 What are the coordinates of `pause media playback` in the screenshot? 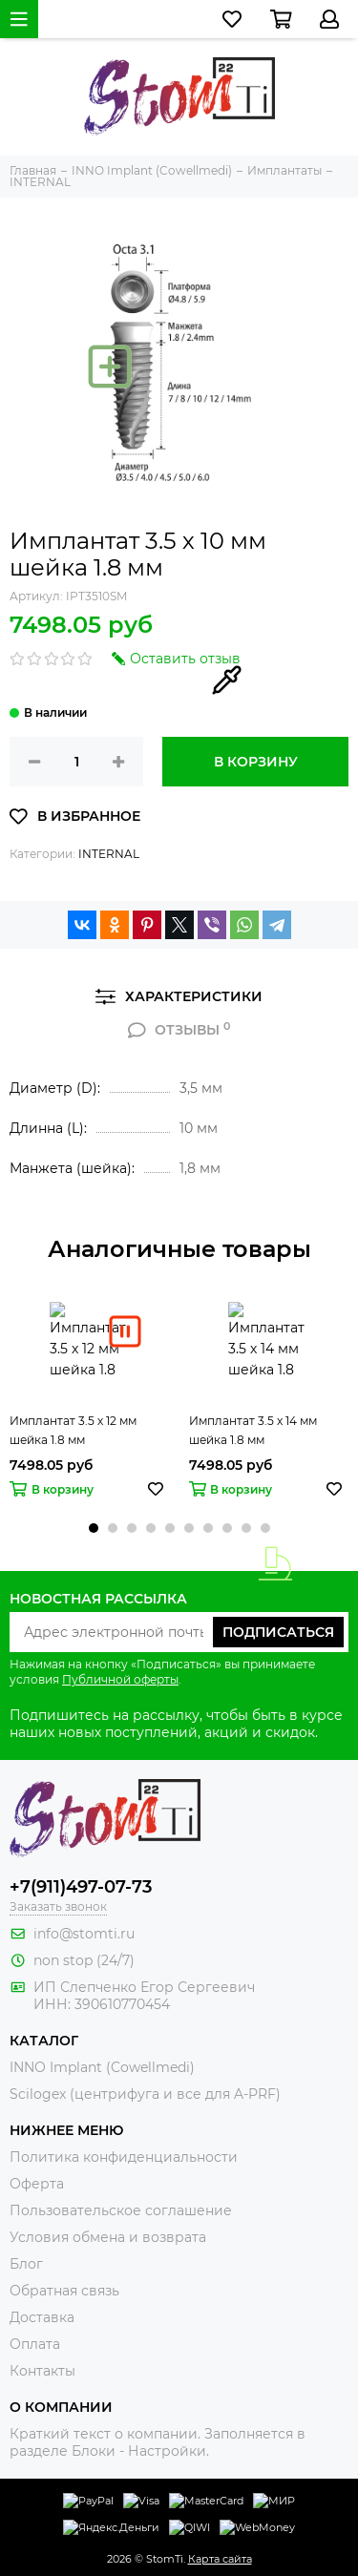 It's located at (125, 1331).